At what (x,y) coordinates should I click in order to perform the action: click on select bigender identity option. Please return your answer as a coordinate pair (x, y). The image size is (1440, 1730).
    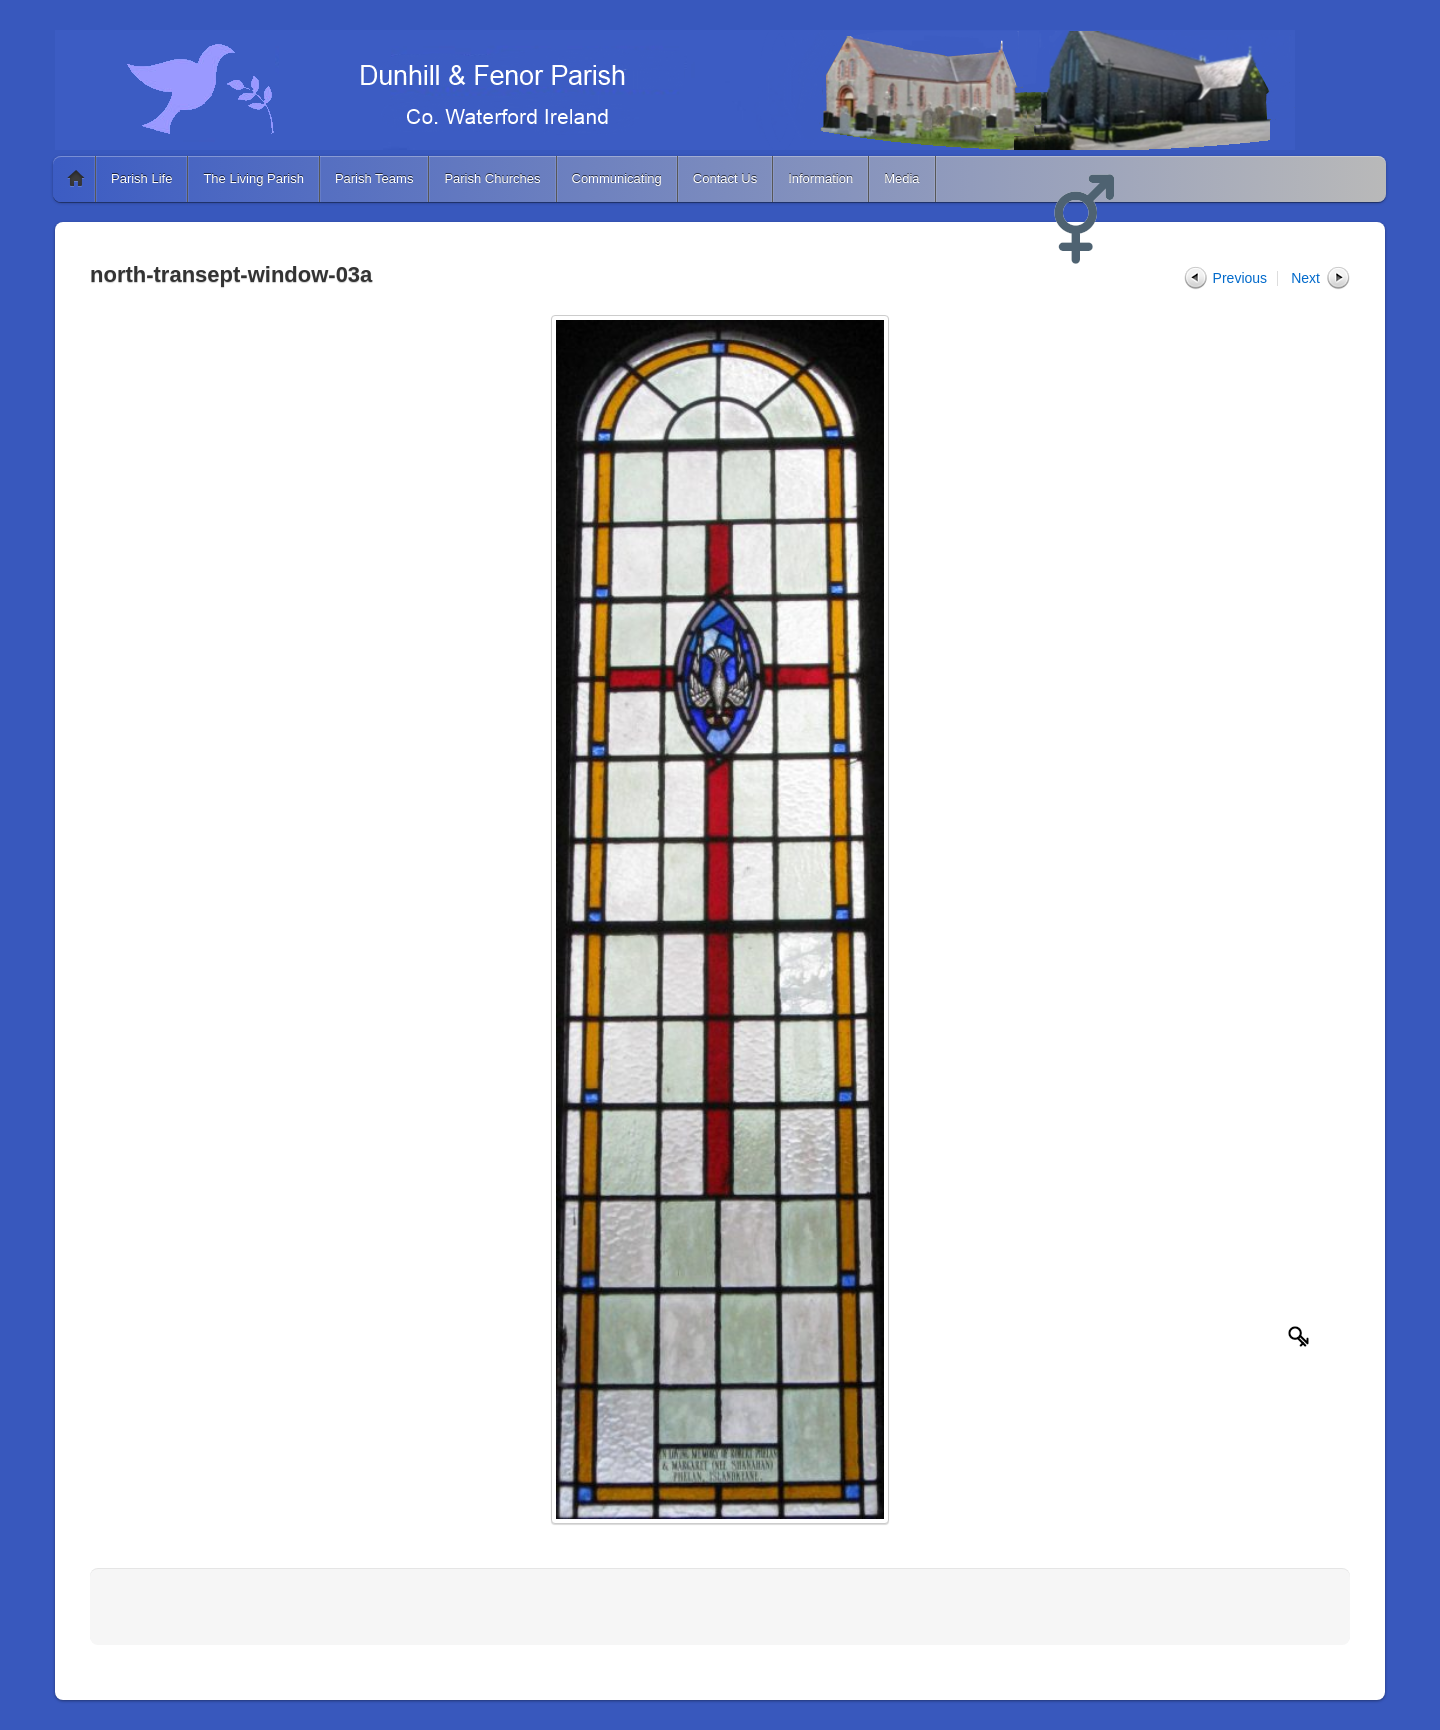
    Looking at the image, I should click on (1080, 217).